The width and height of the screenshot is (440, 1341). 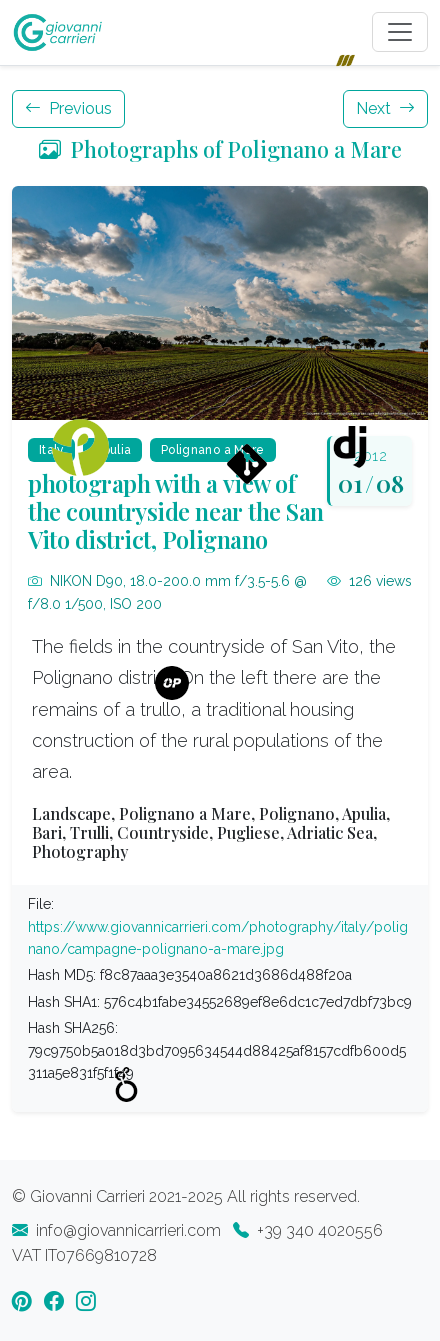 What do you see at coordinates (350, 447) in the screenshot?
I see `Django web framework logo` at bounding box center [350, 447].